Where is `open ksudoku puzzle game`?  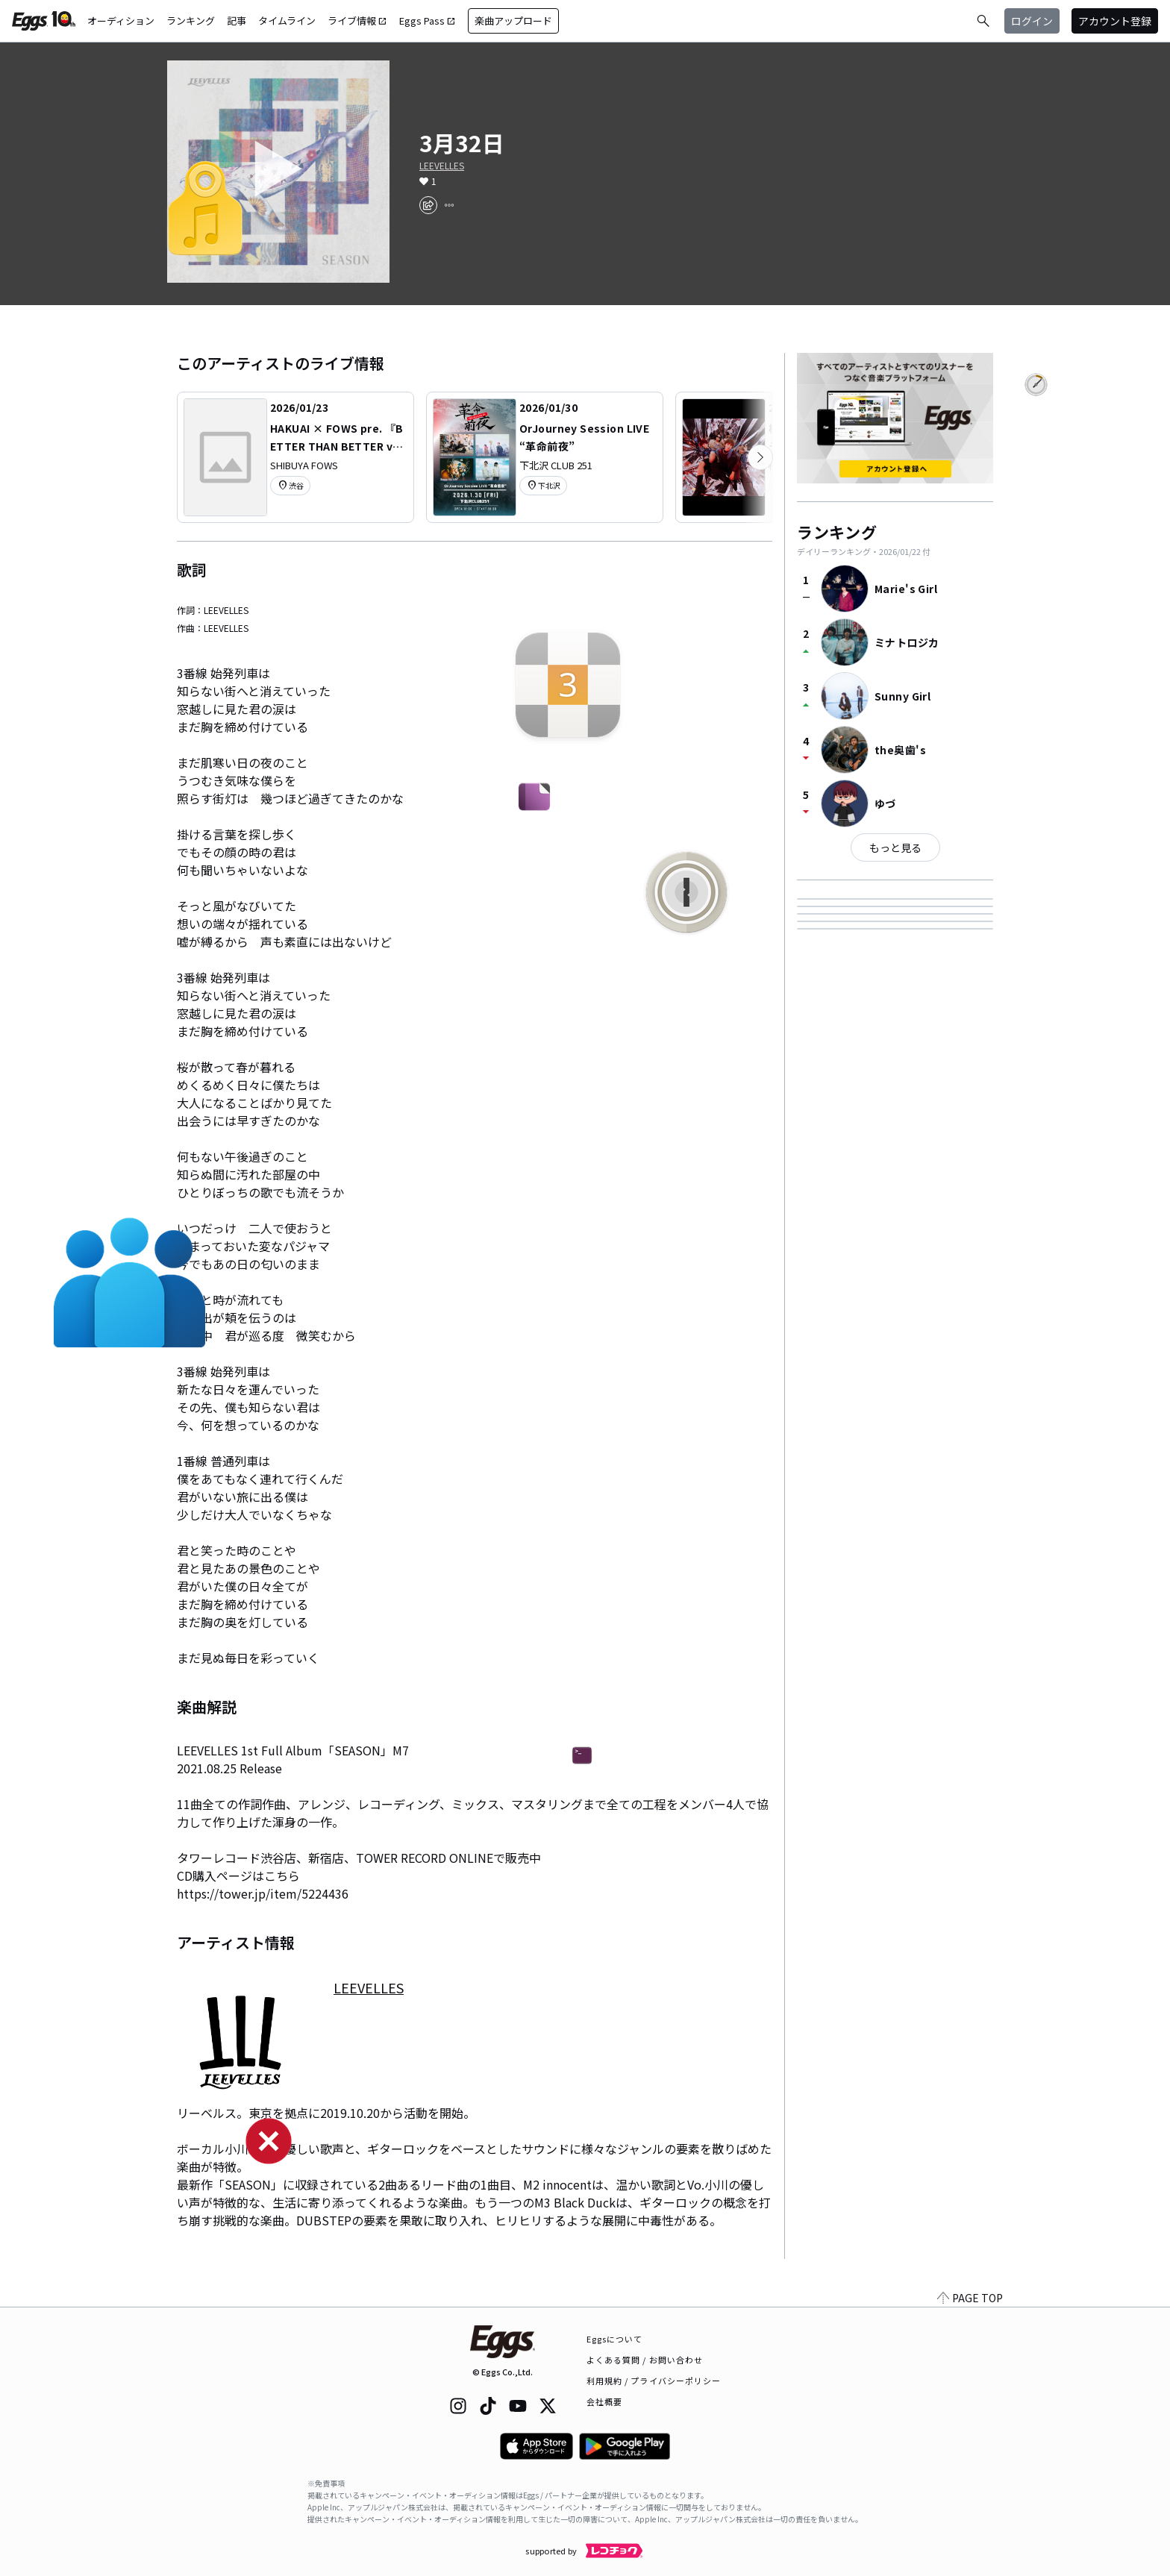
open ksudoku puzzle game is located at coordinates (568, 685).